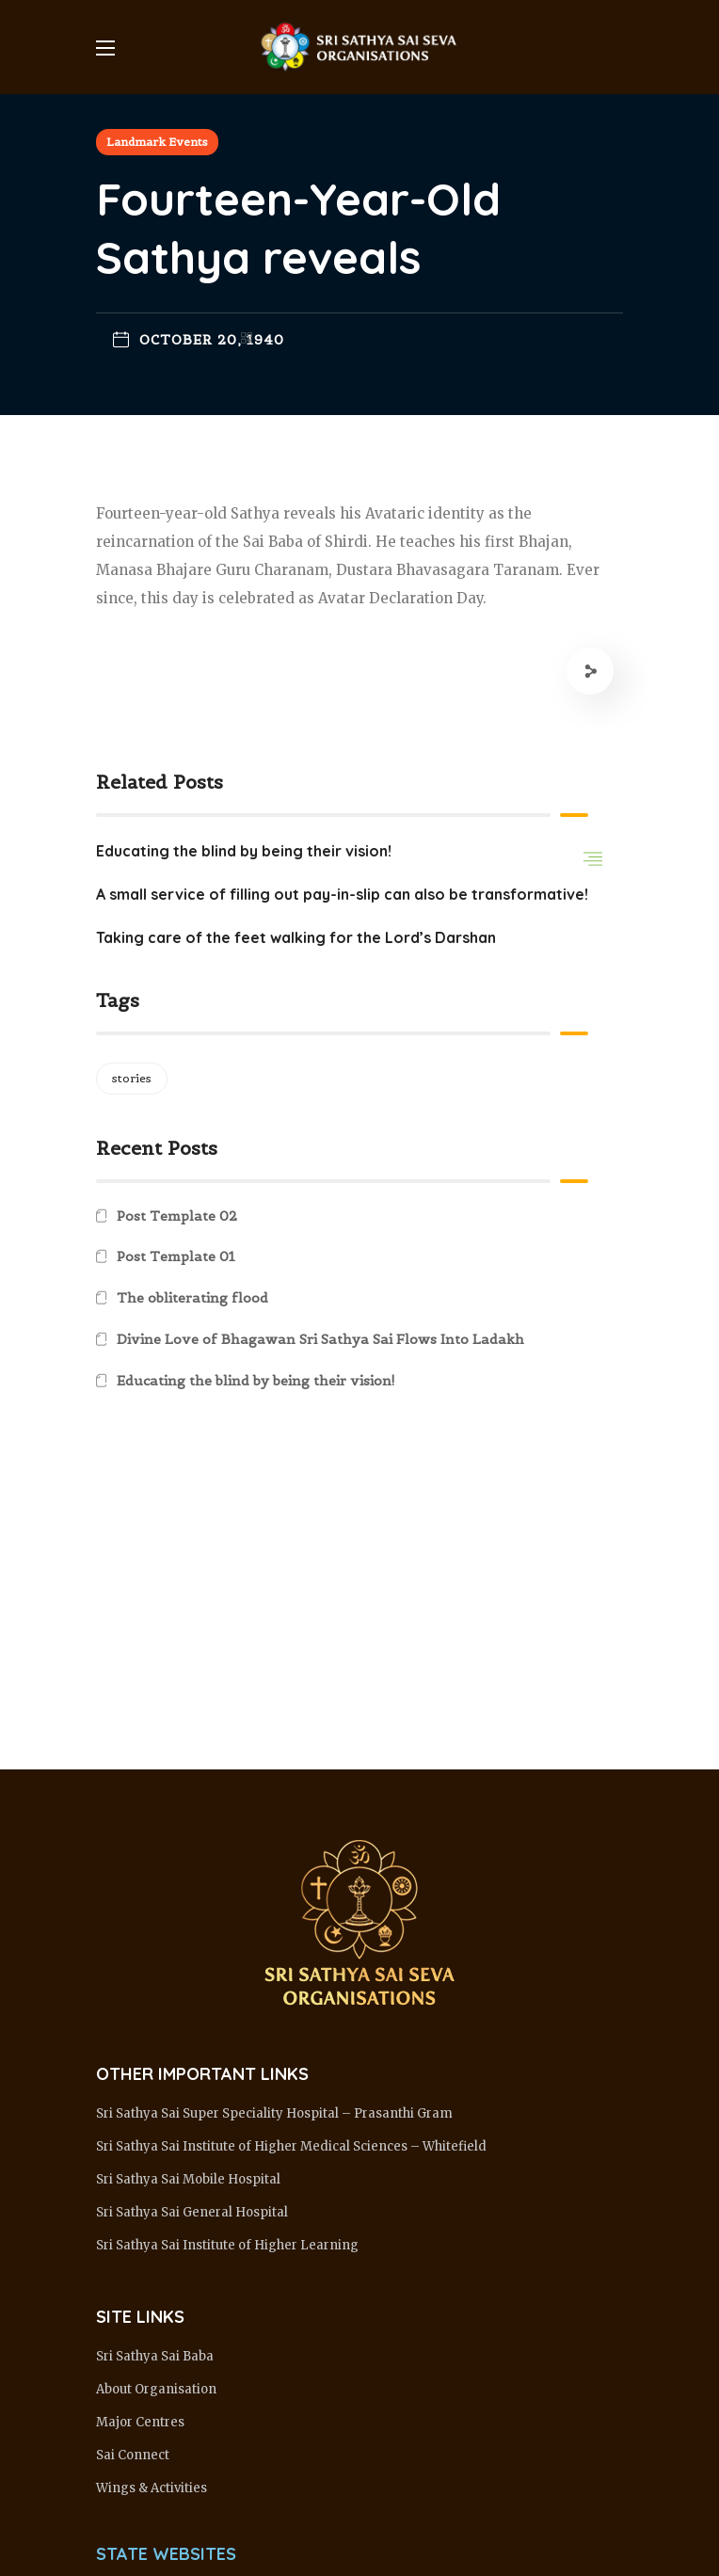 The width and height of the screenshot is (719, 2576). I want to click on align text to the right, so click(593, 859).